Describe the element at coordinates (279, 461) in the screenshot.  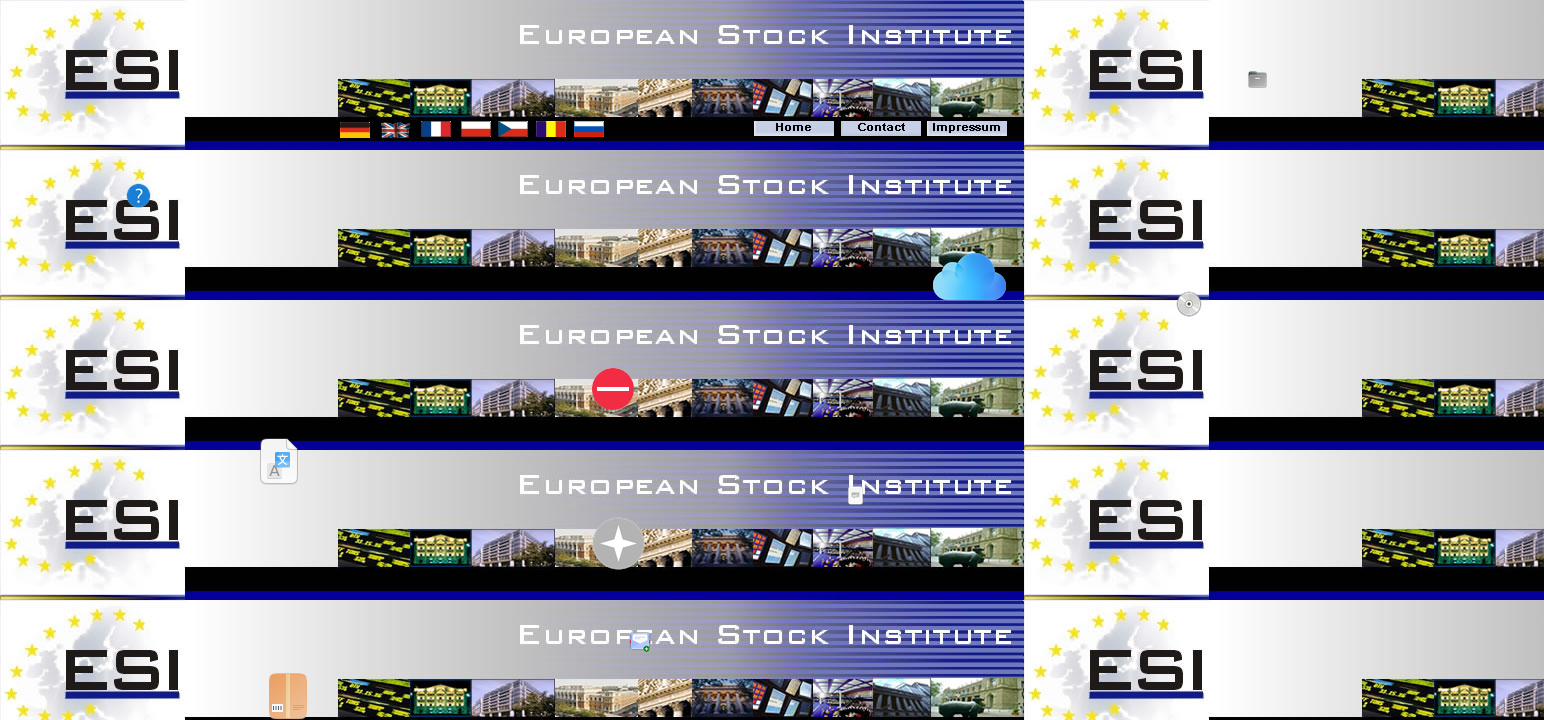
I see `a gettext translation file for software localization` at that location.